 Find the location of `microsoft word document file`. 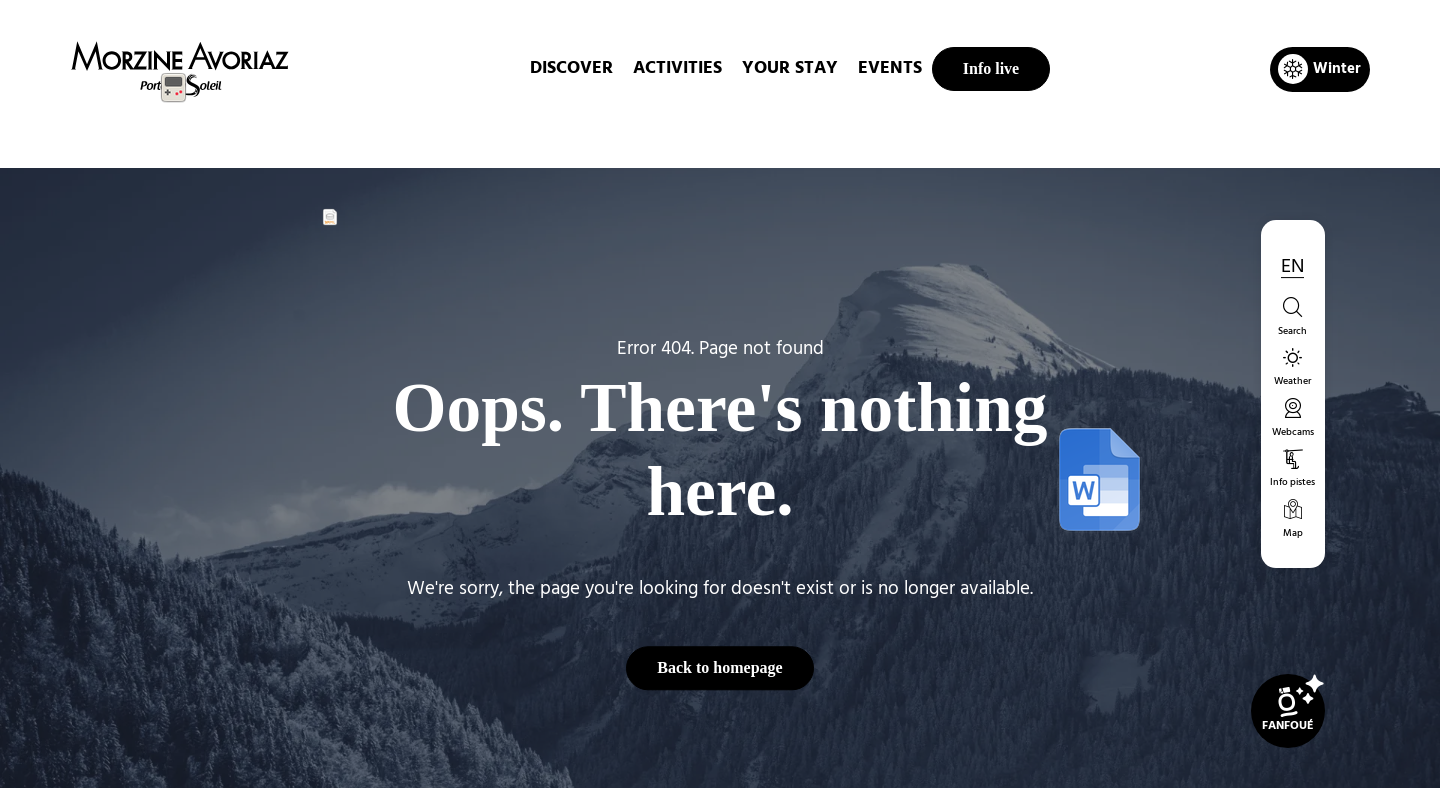

microsoft word document file is located at coordinates (1099, 479).